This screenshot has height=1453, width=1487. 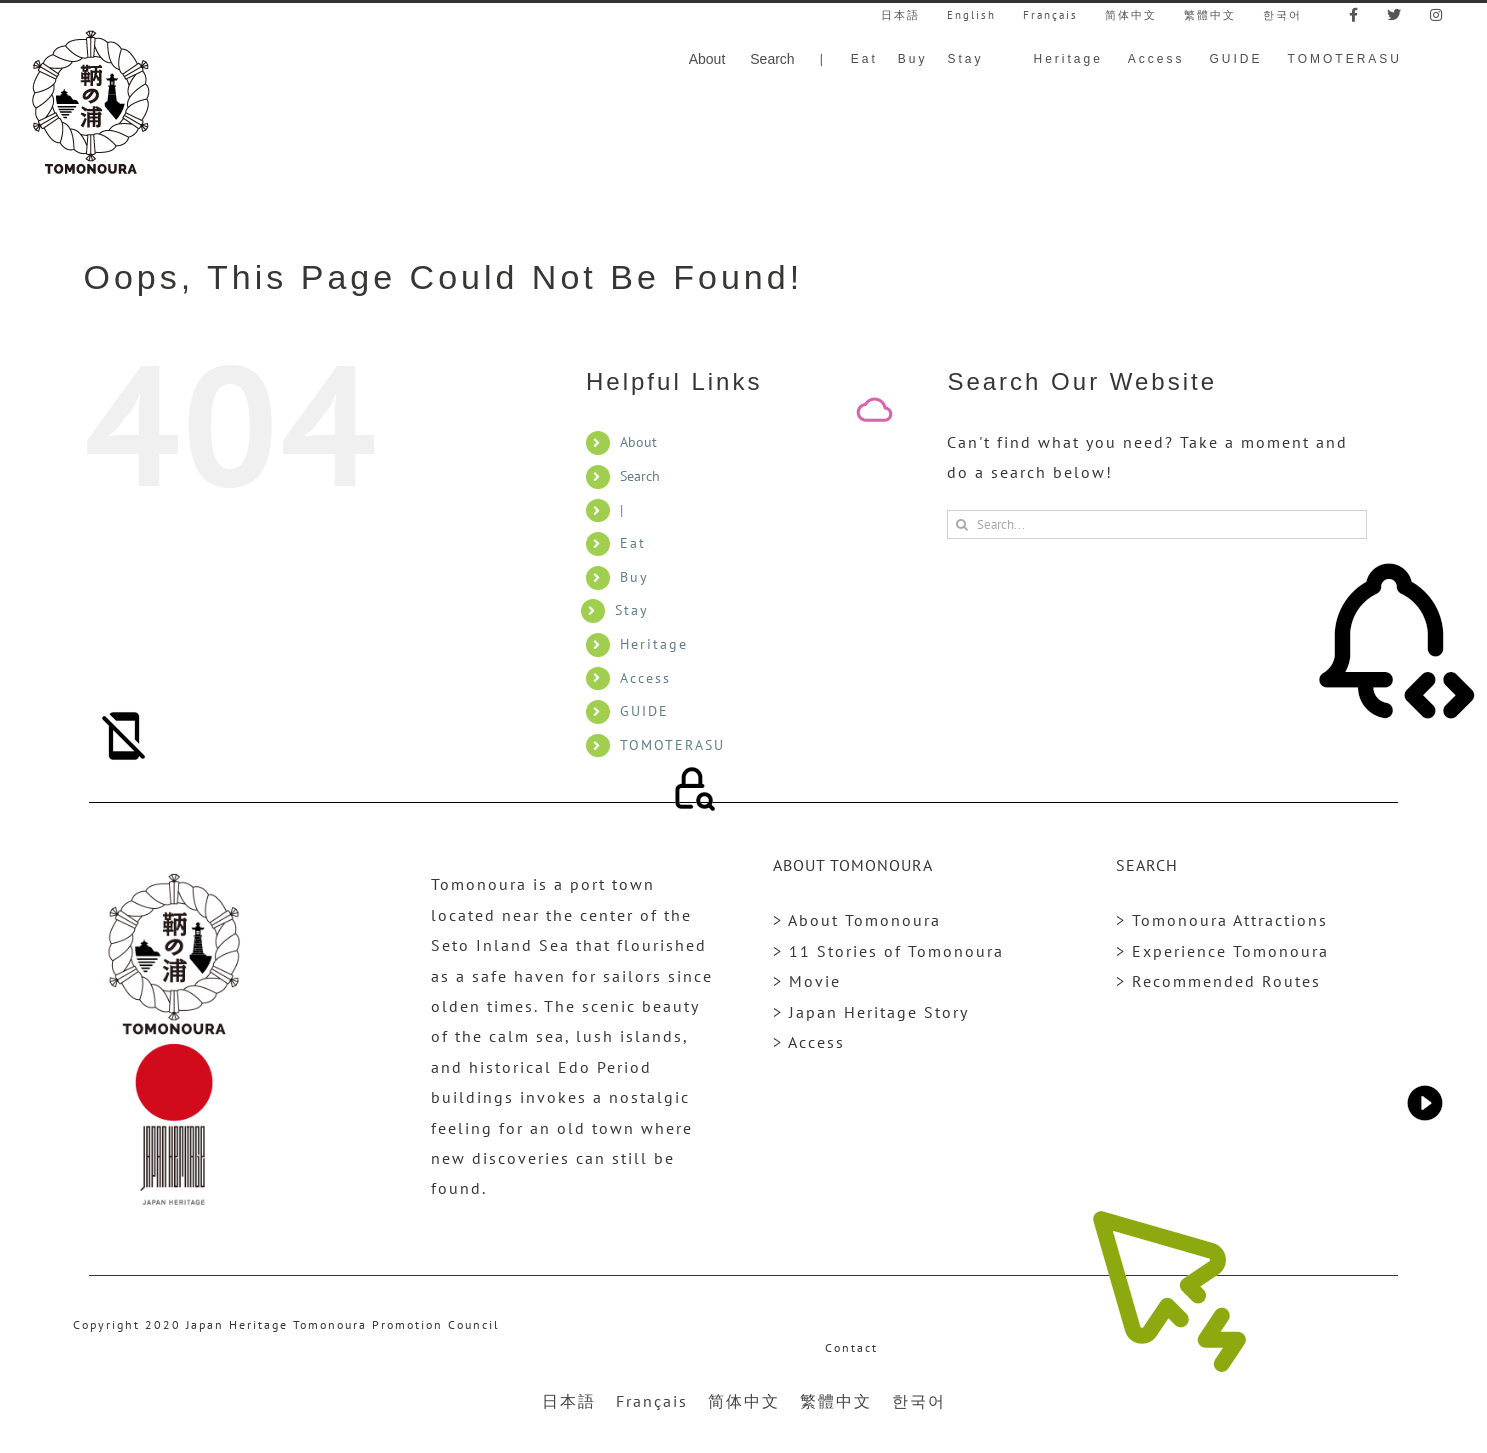 I want to click on play media or video content, so click(x=1425, y=1103).